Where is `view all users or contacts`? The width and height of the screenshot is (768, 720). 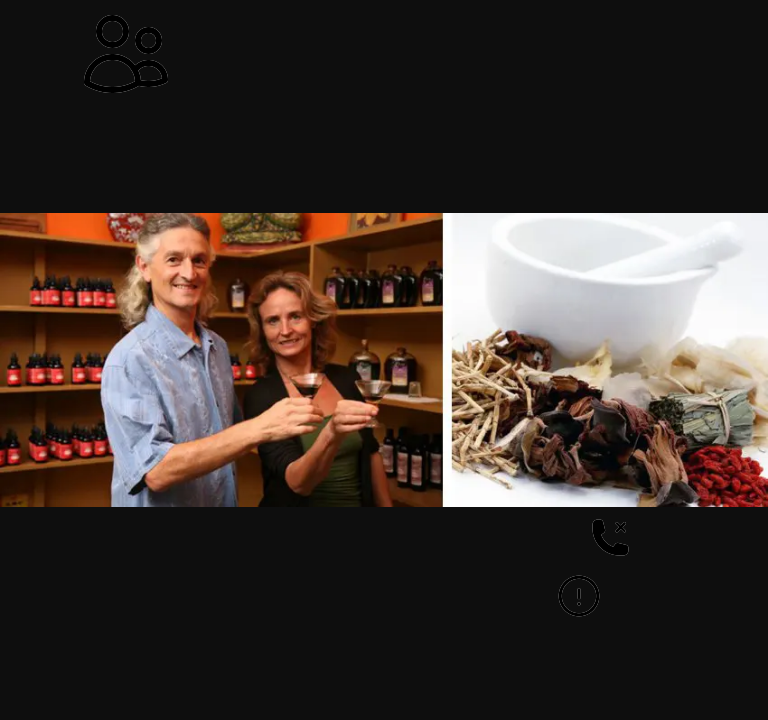
view all users or contacts is located at coordinates (126, 54).